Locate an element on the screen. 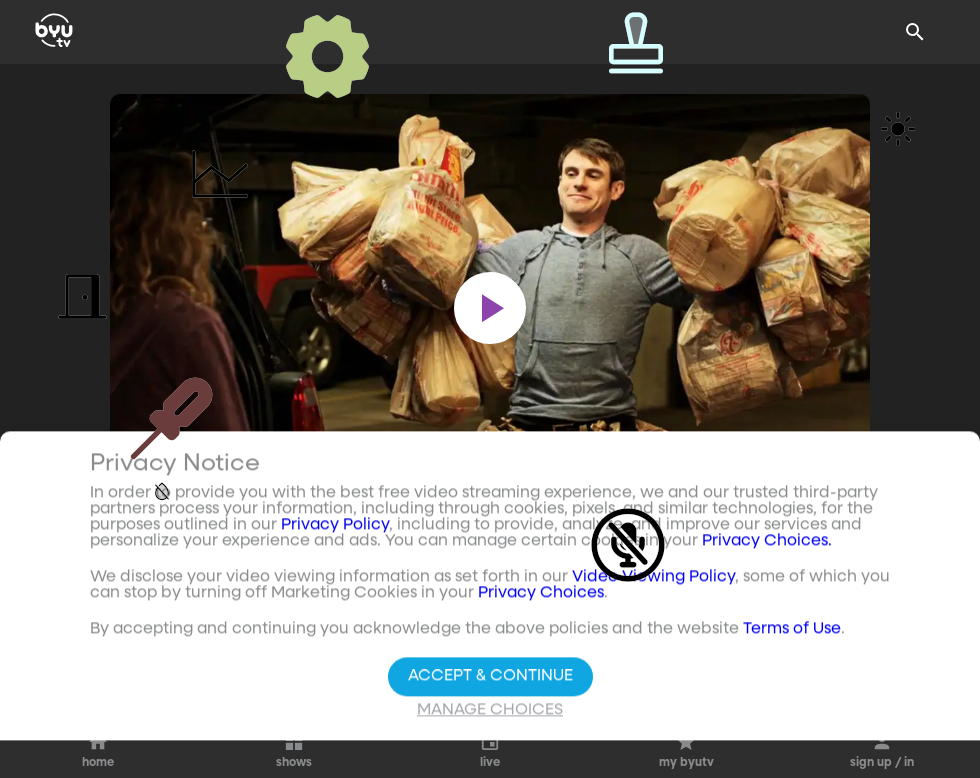 Image resolution: width=980 pixels, height=778 pixels. open settings is located at coordinates (327, 56).